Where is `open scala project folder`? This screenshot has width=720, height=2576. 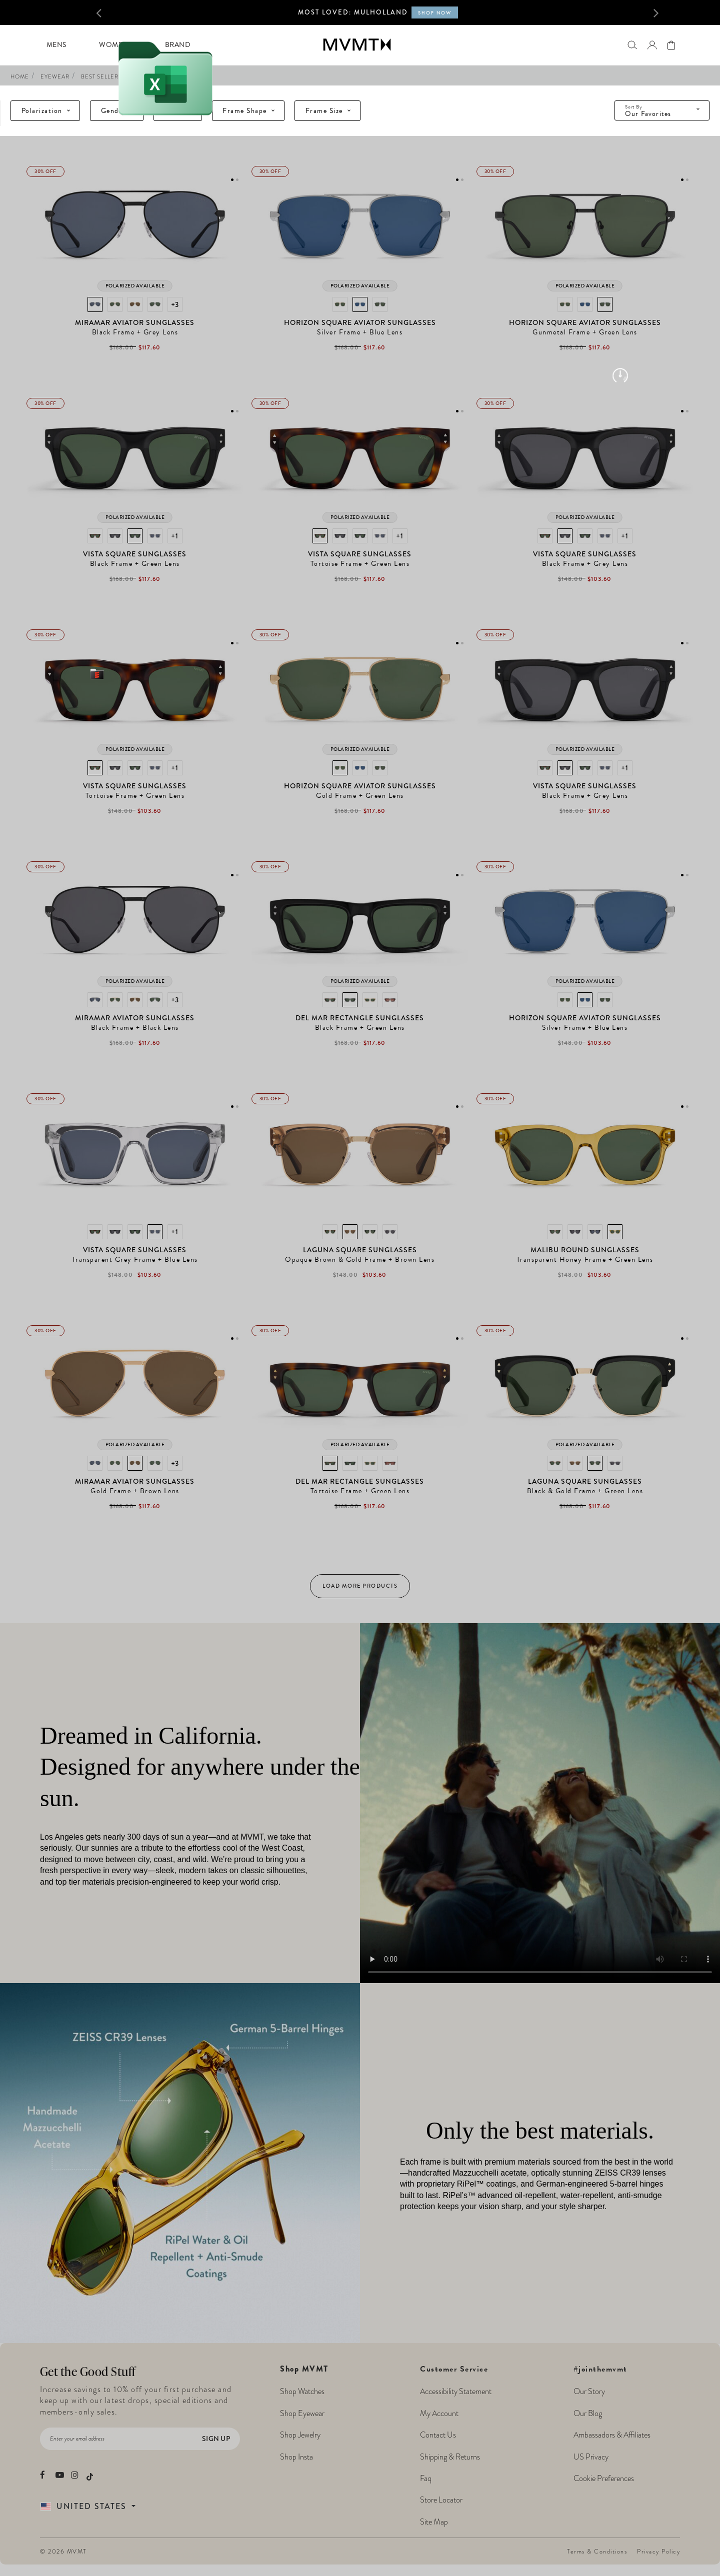 open scala project folder is located at coordinates (97, 674).